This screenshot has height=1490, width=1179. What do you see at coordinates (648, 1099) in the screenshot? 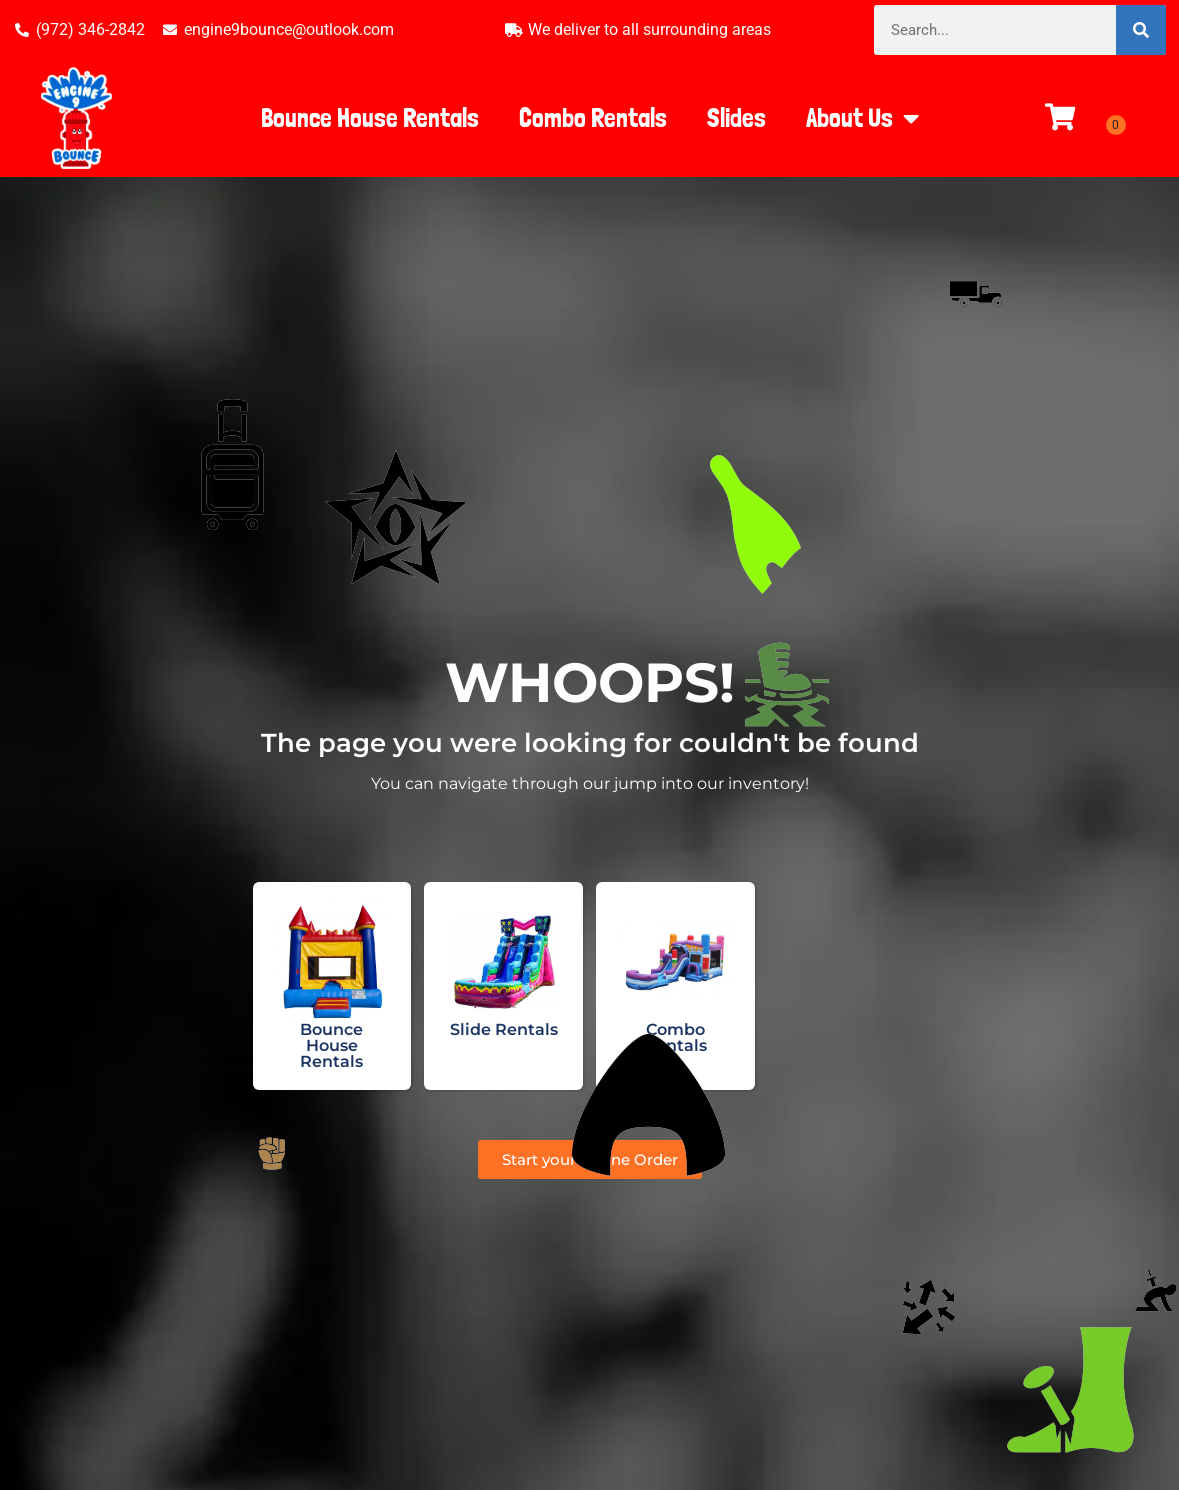
I see `onigiri or rice ball food item` at bounding box center [648, 1099].